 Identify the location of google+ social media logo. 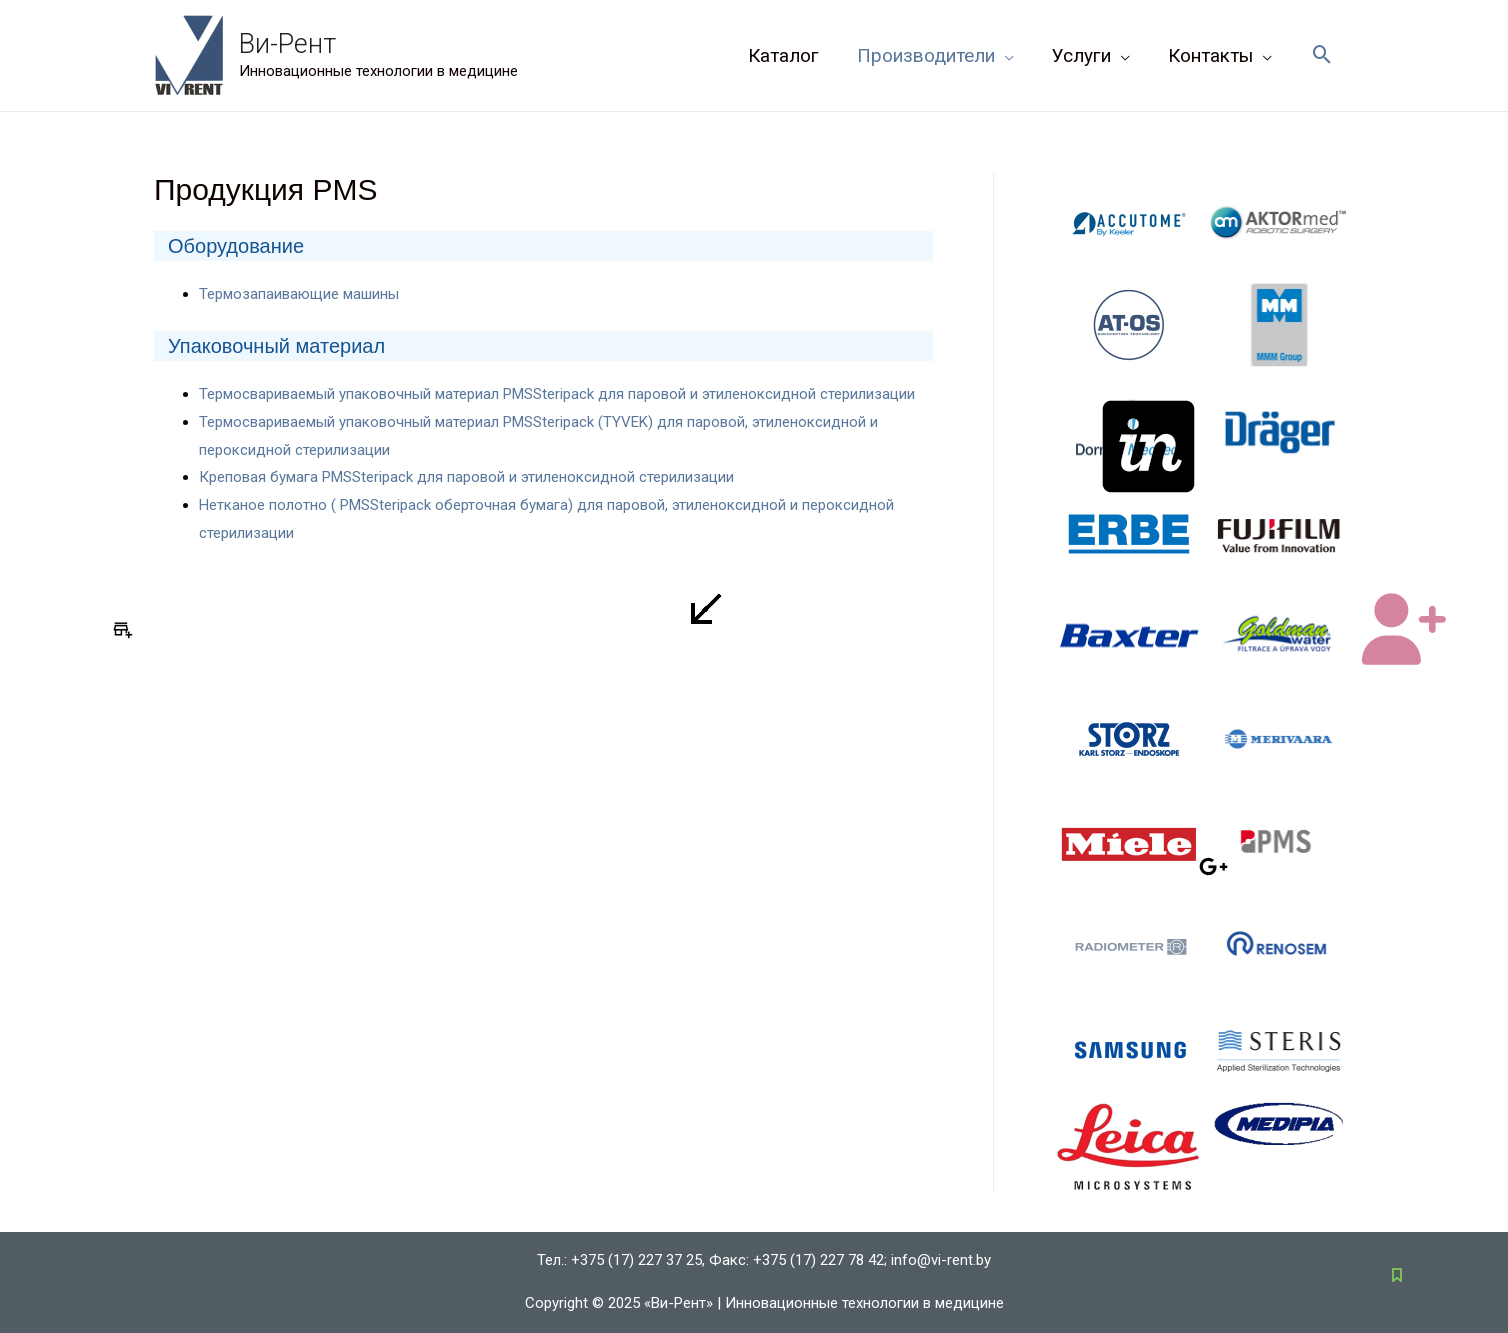
(1213, 866).